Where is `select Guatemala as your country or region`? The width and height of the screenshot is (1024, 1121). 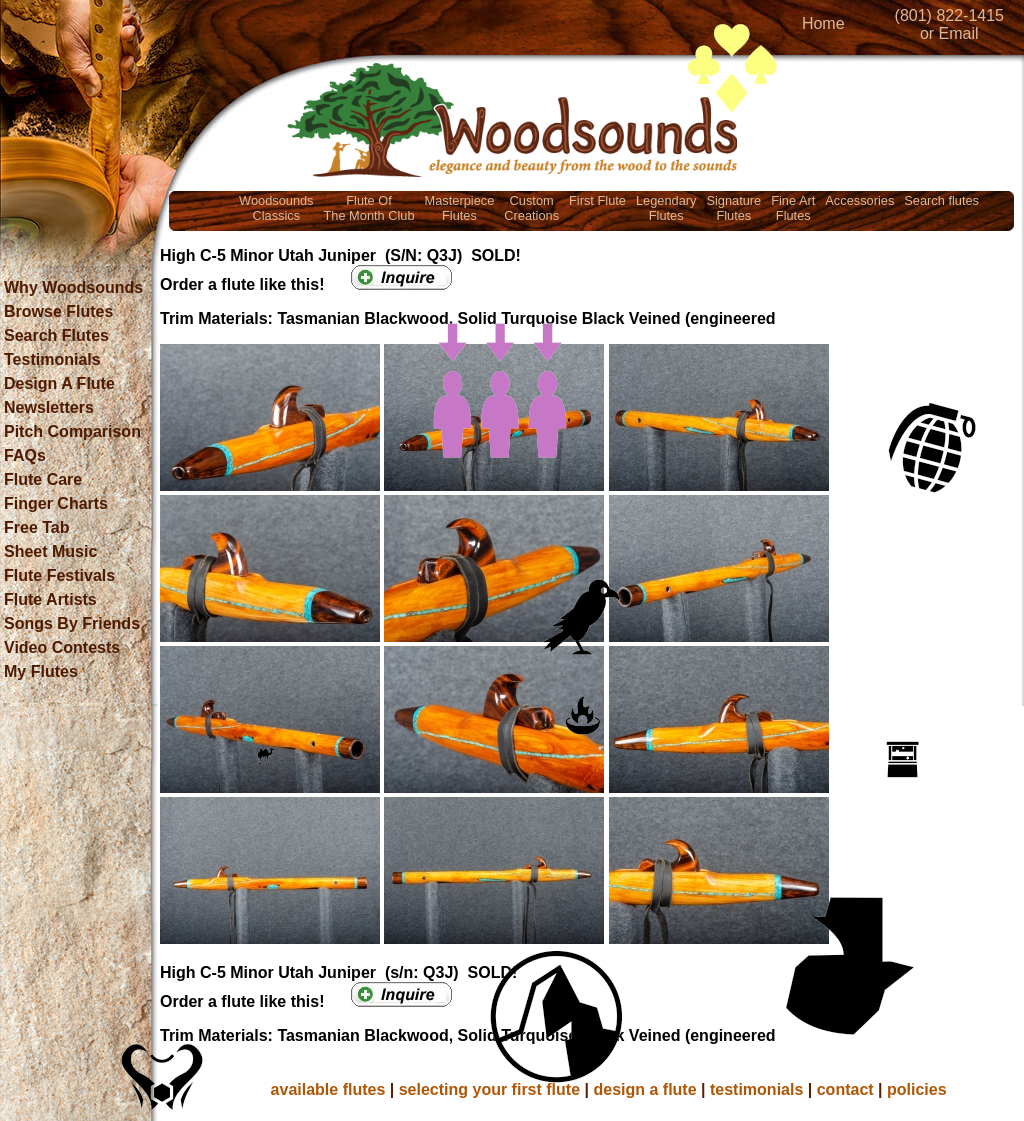
select Guatemala as your country or region is located at coordinates (850, 966).